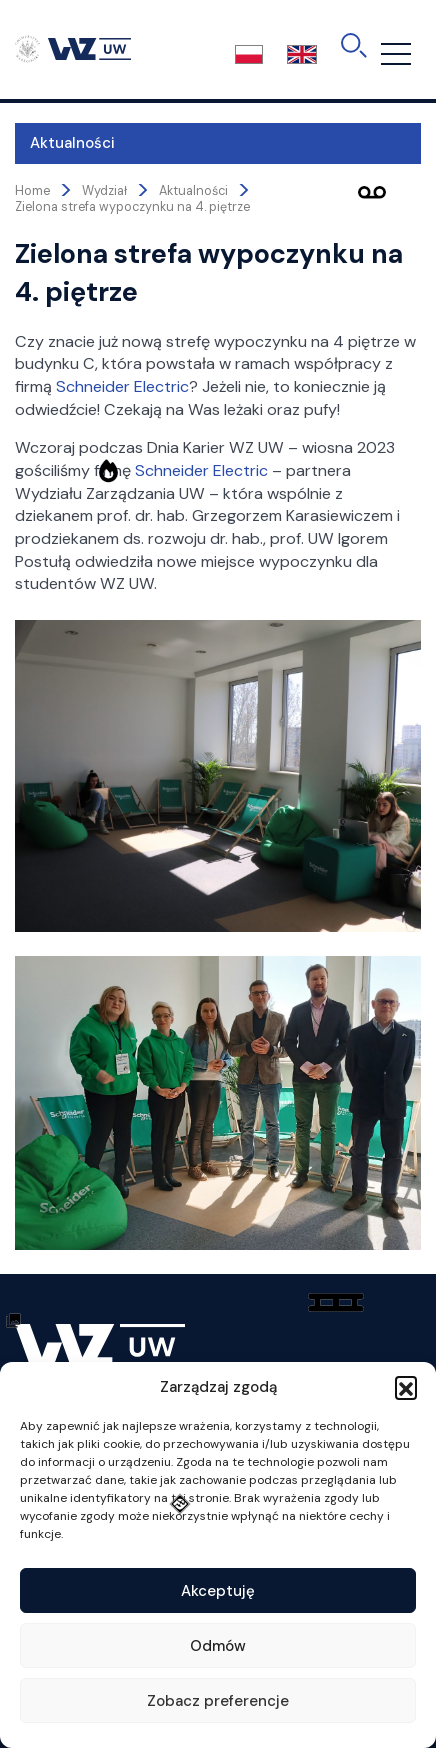  I want to click on access your voicemail messages, so click(372, 193).